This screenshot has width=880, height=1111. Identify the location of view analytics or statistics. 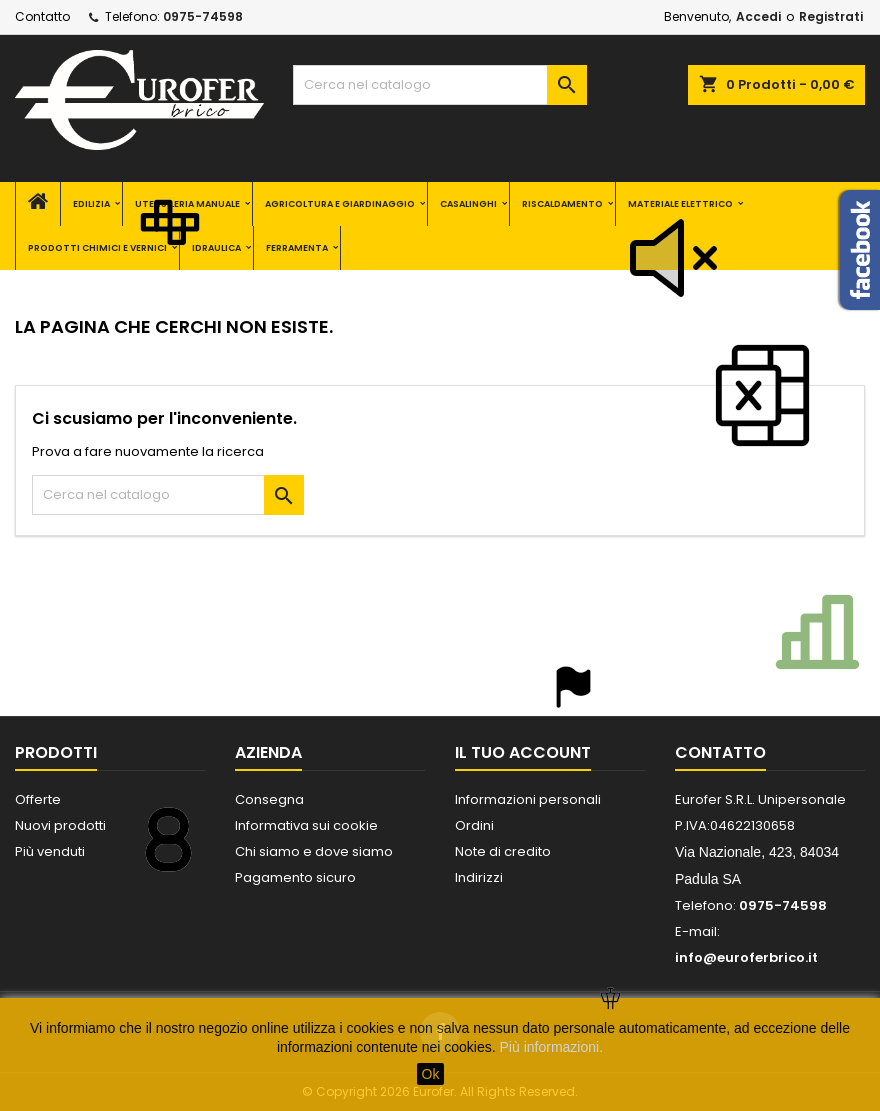
(817, 633).